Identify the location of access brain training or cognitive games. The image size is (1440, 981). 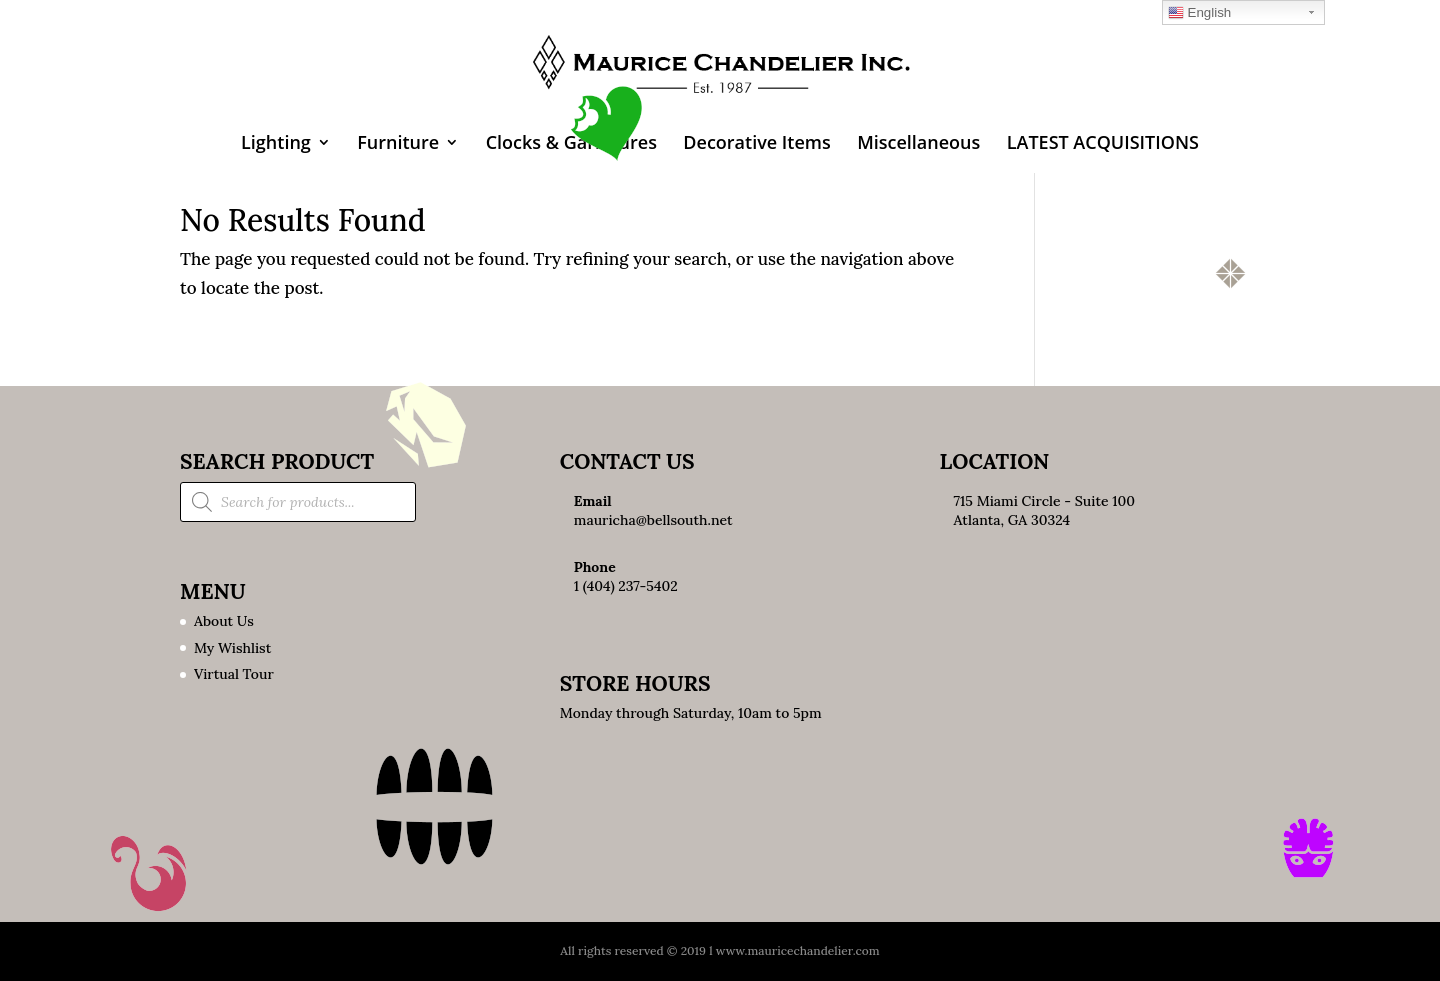
(1307, 848).